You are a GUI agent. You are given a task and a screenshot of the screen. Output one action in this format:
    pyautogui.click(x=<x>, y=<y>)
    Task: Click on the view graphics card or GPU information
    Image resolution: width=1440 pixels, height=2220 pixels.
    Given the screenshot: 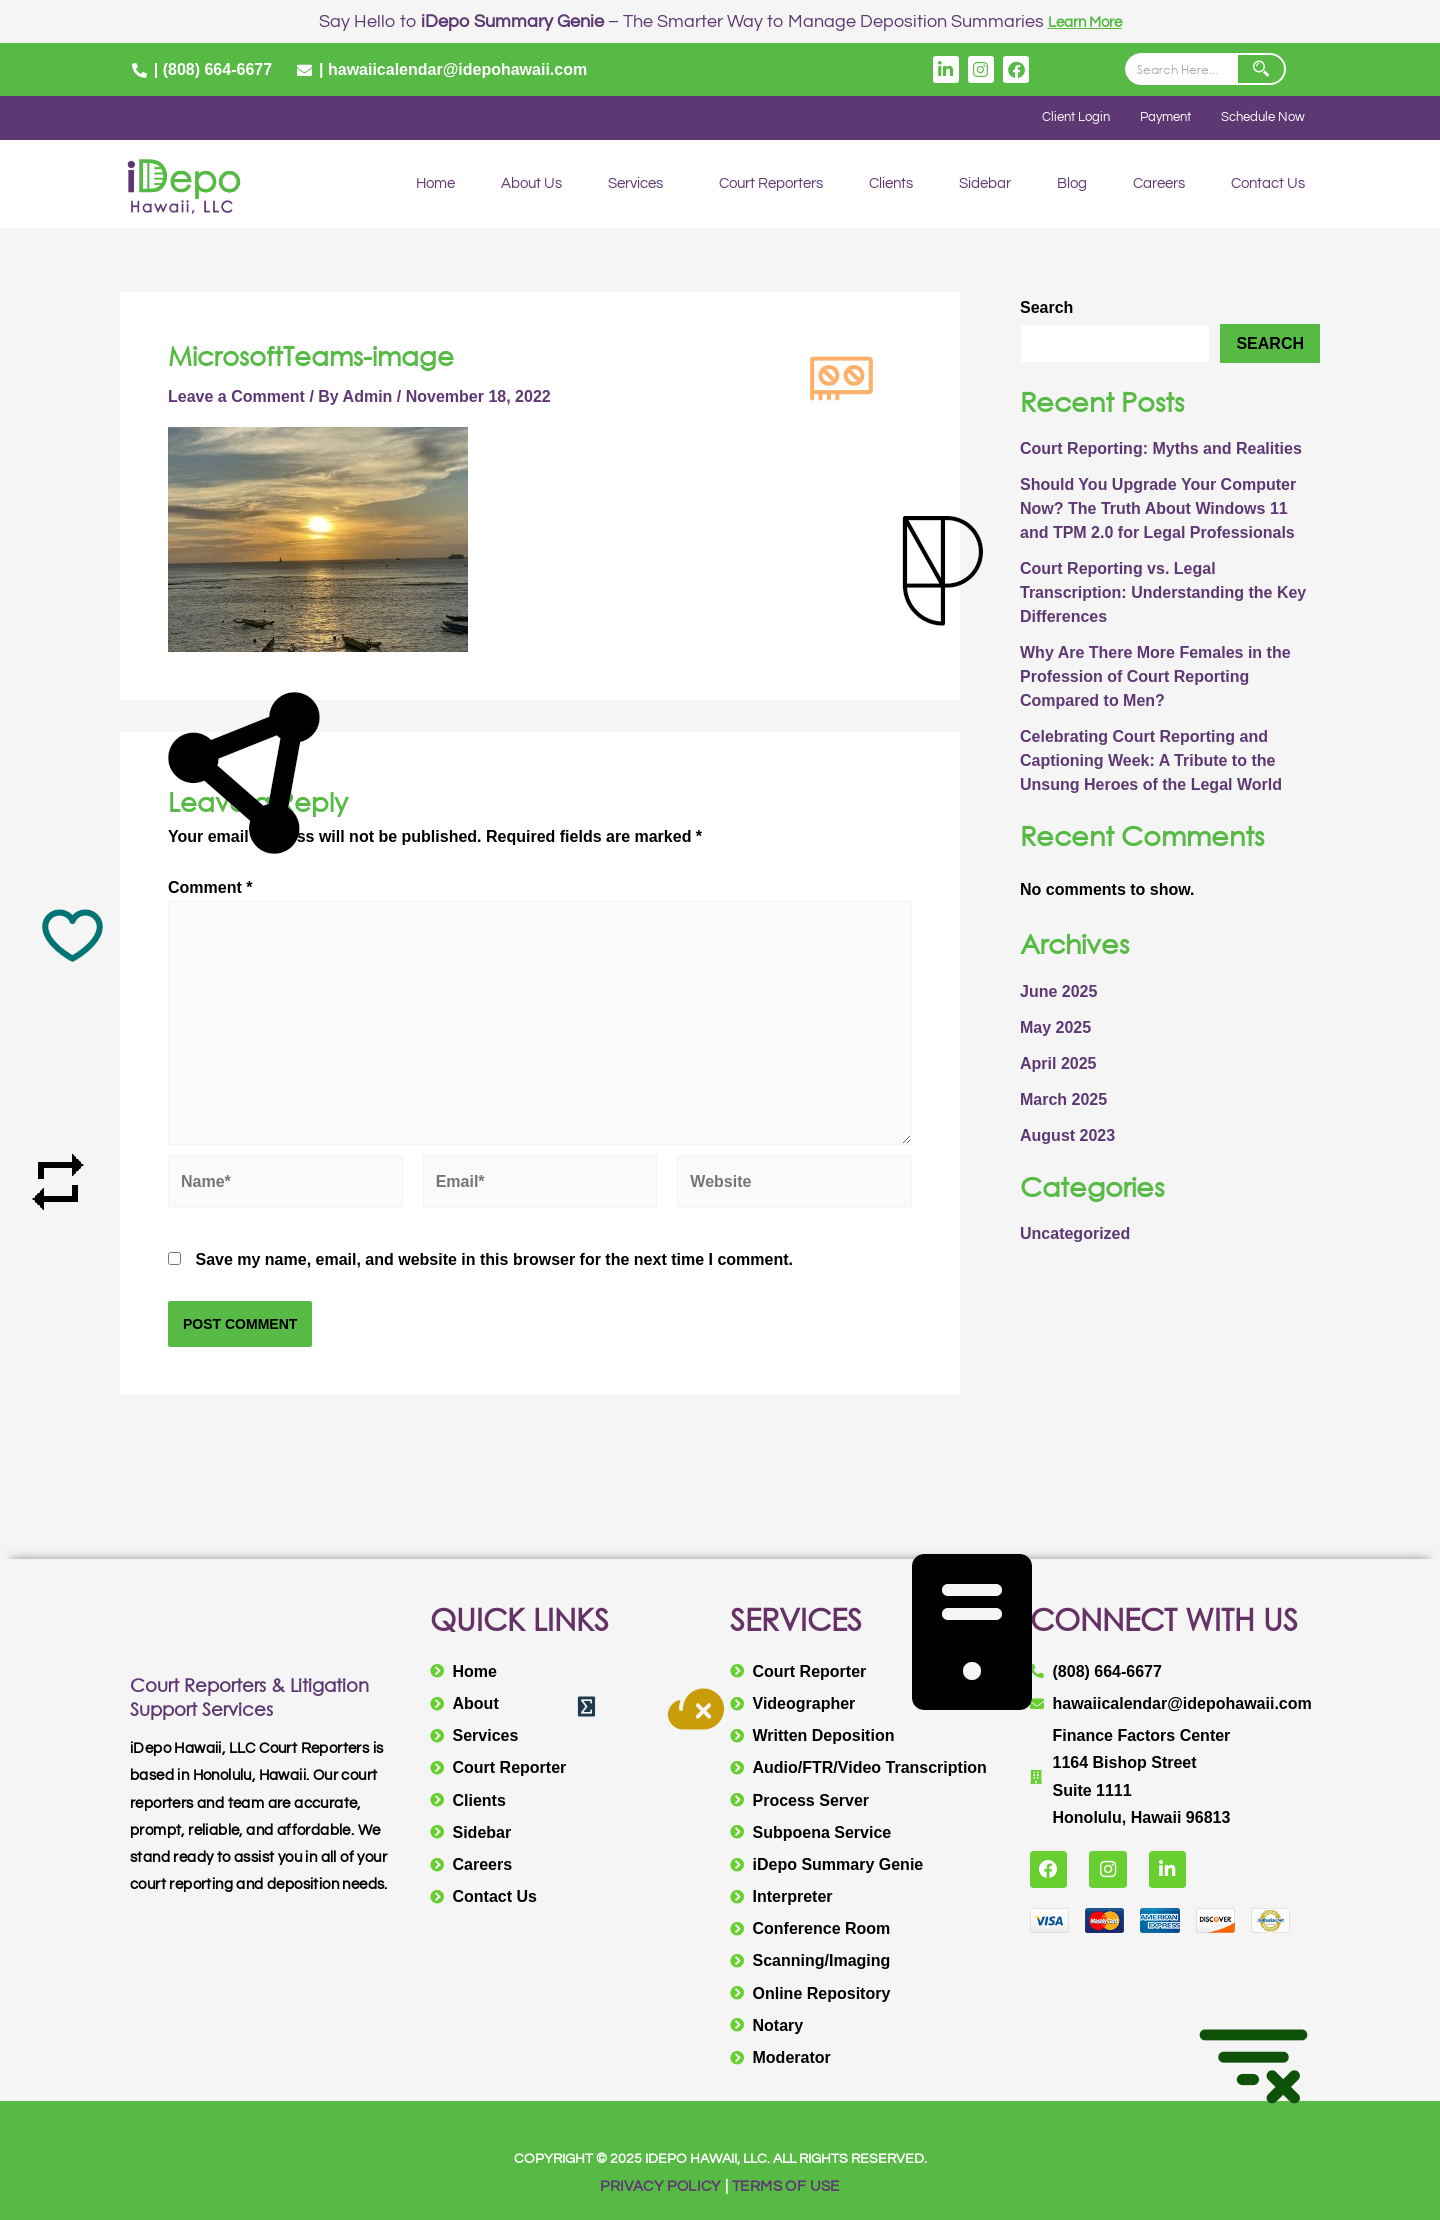 What is the action you would take?
    pyautogui.click(x=841, y=377)
    